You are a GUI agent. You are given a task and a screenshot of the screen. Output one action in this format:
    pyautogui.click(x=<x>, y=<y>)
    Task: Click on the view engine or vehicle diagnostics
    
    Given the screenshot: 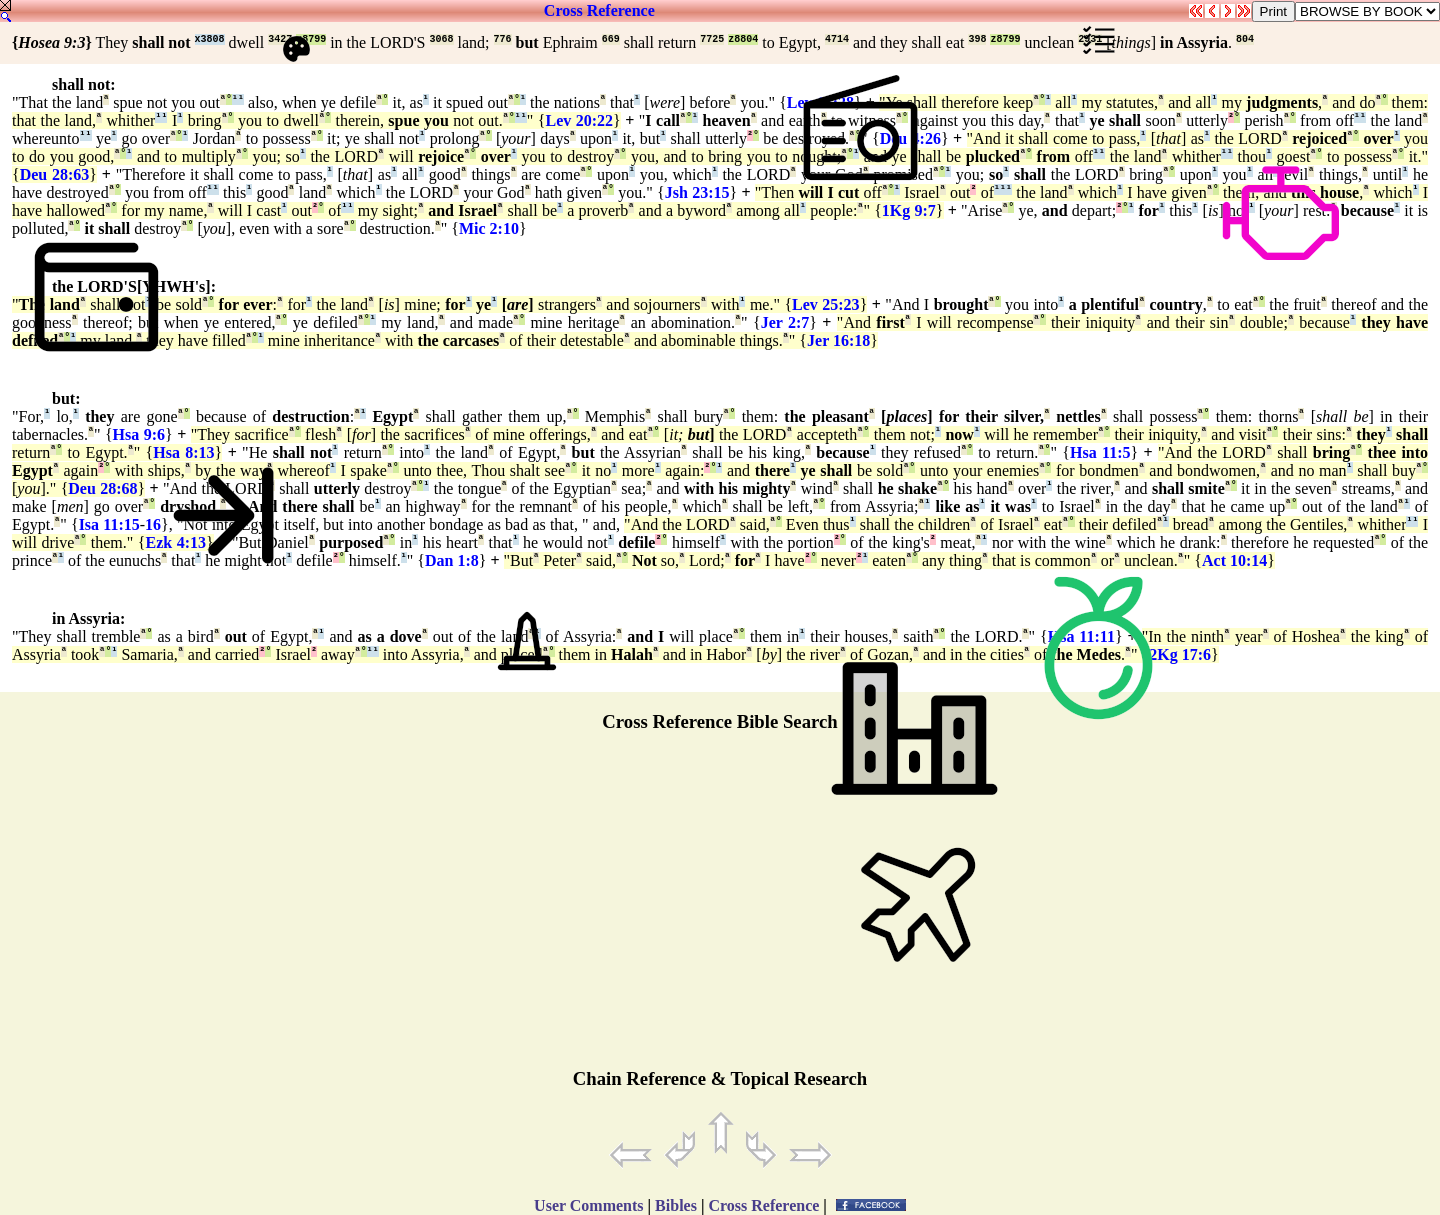 What is the action you would take?
    pyautogui.click(x=1279, y=215)
    